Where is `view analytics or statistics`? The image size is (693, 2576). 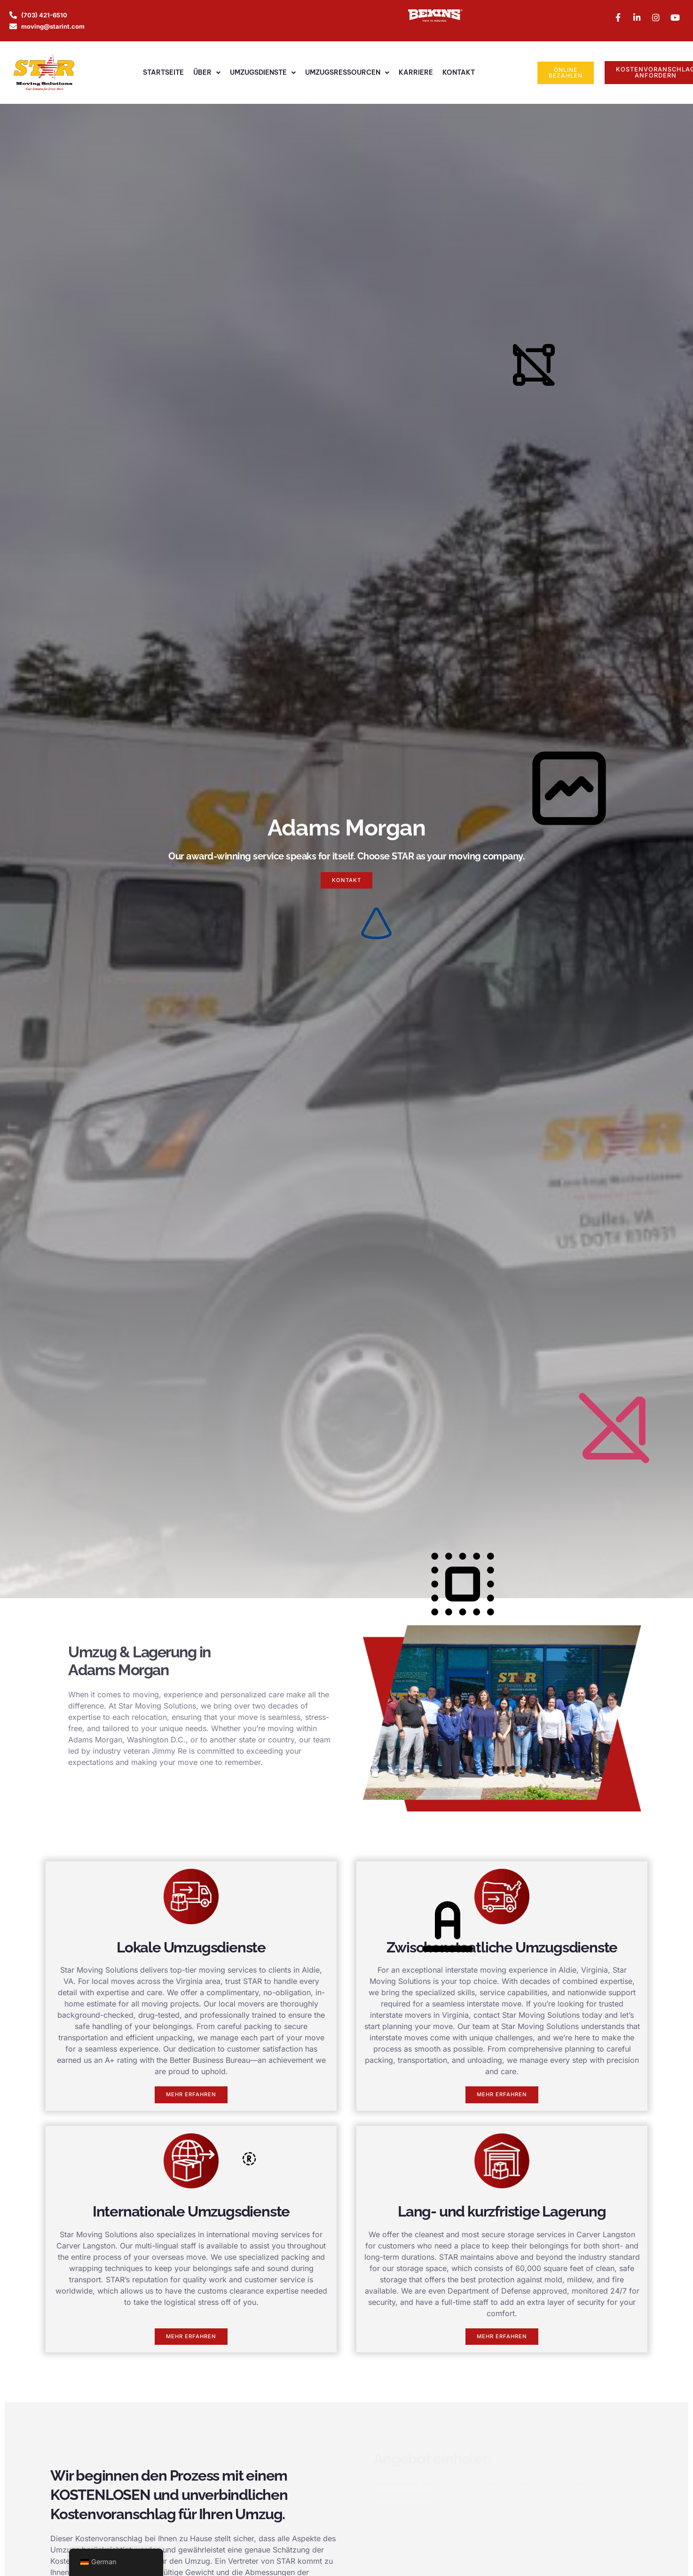
view analytics or statistics is located at coordinates (569, 788).